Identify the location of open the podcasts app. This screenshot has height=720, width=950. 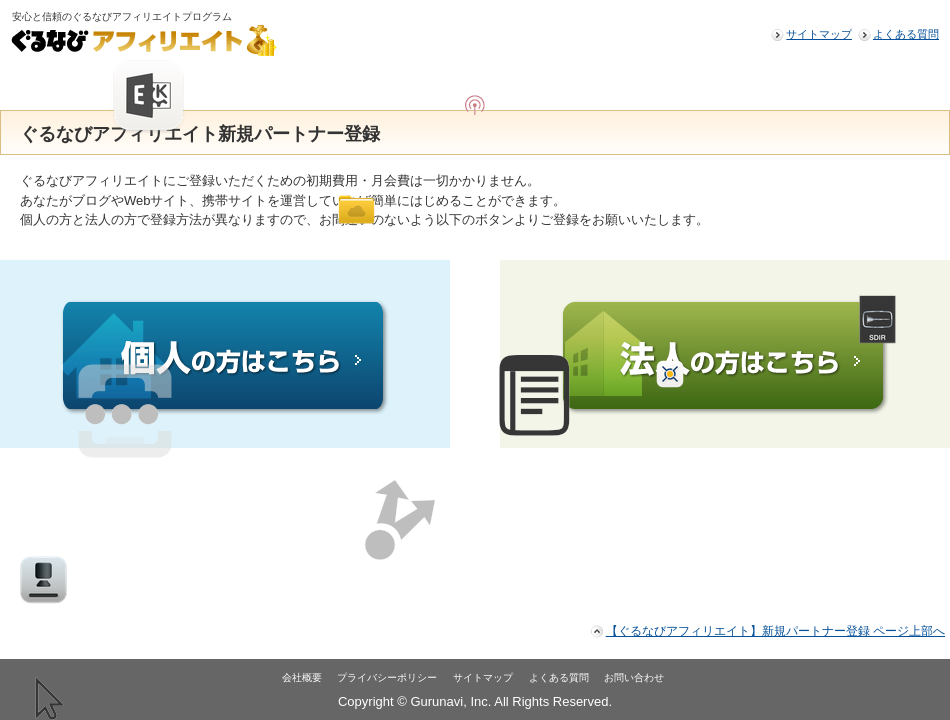
(475, 104).